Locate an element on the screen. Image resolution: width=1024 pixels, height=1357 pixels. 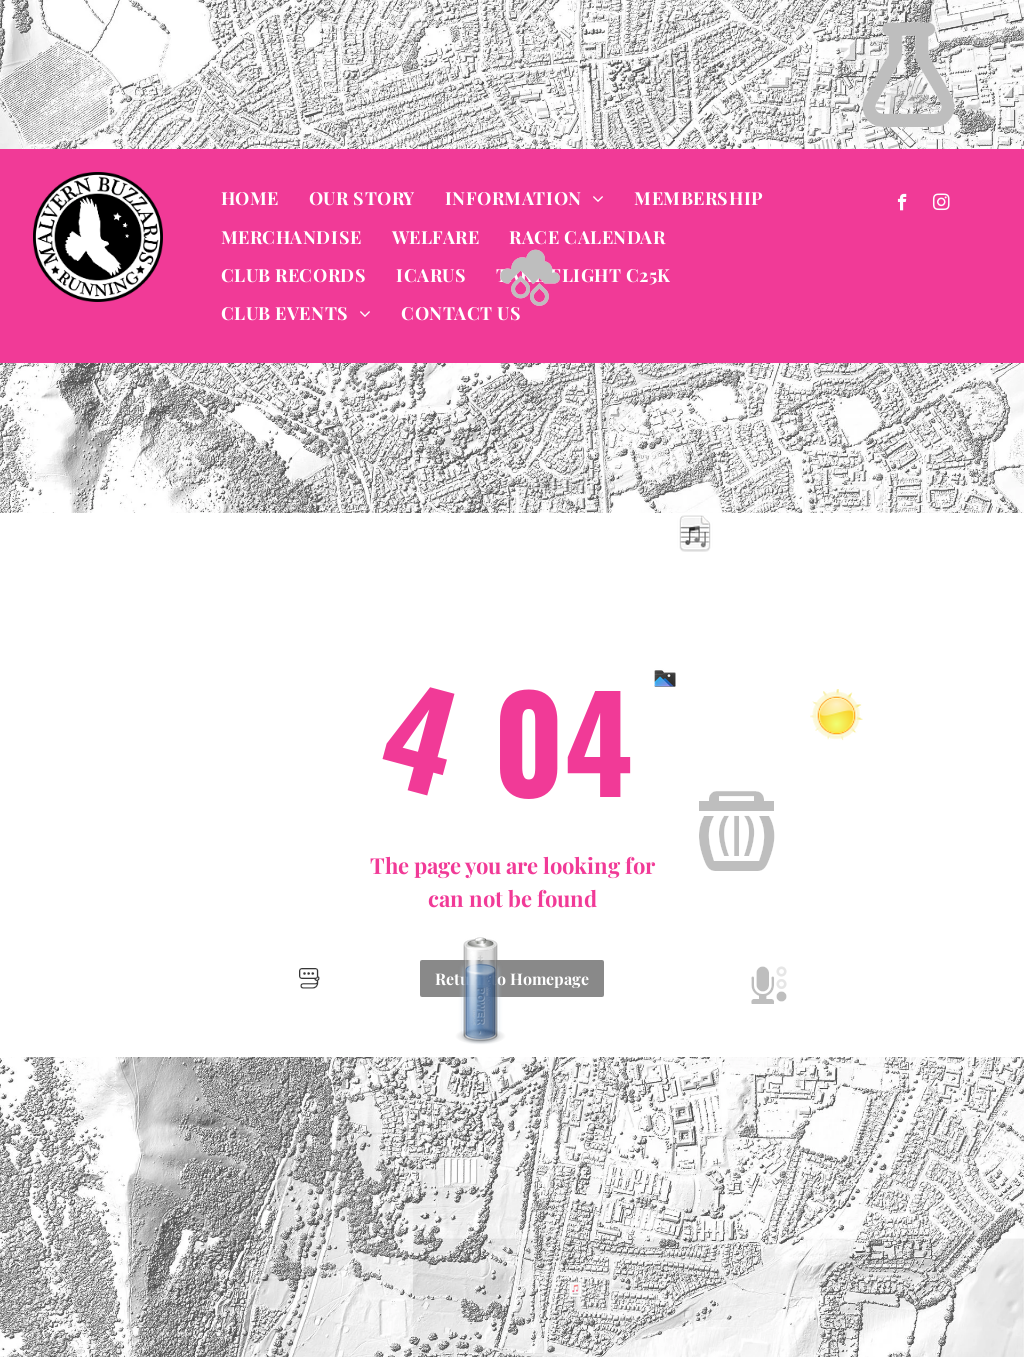
indicates clear, sunny weather conditions is located at coordinates (836, 715).